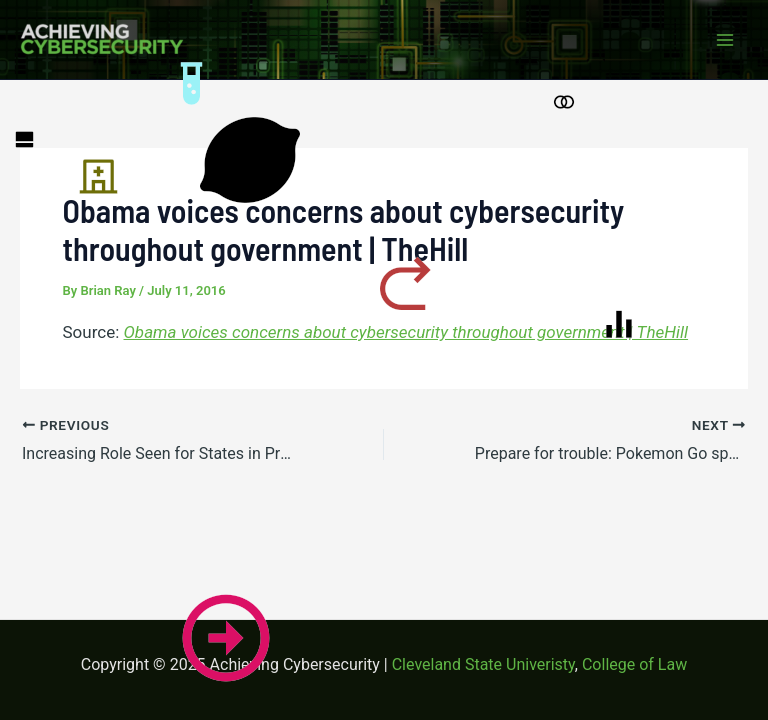 This screenshot has height=720, width=768. I want to click on view analytics or statistics, so click(619, 325).